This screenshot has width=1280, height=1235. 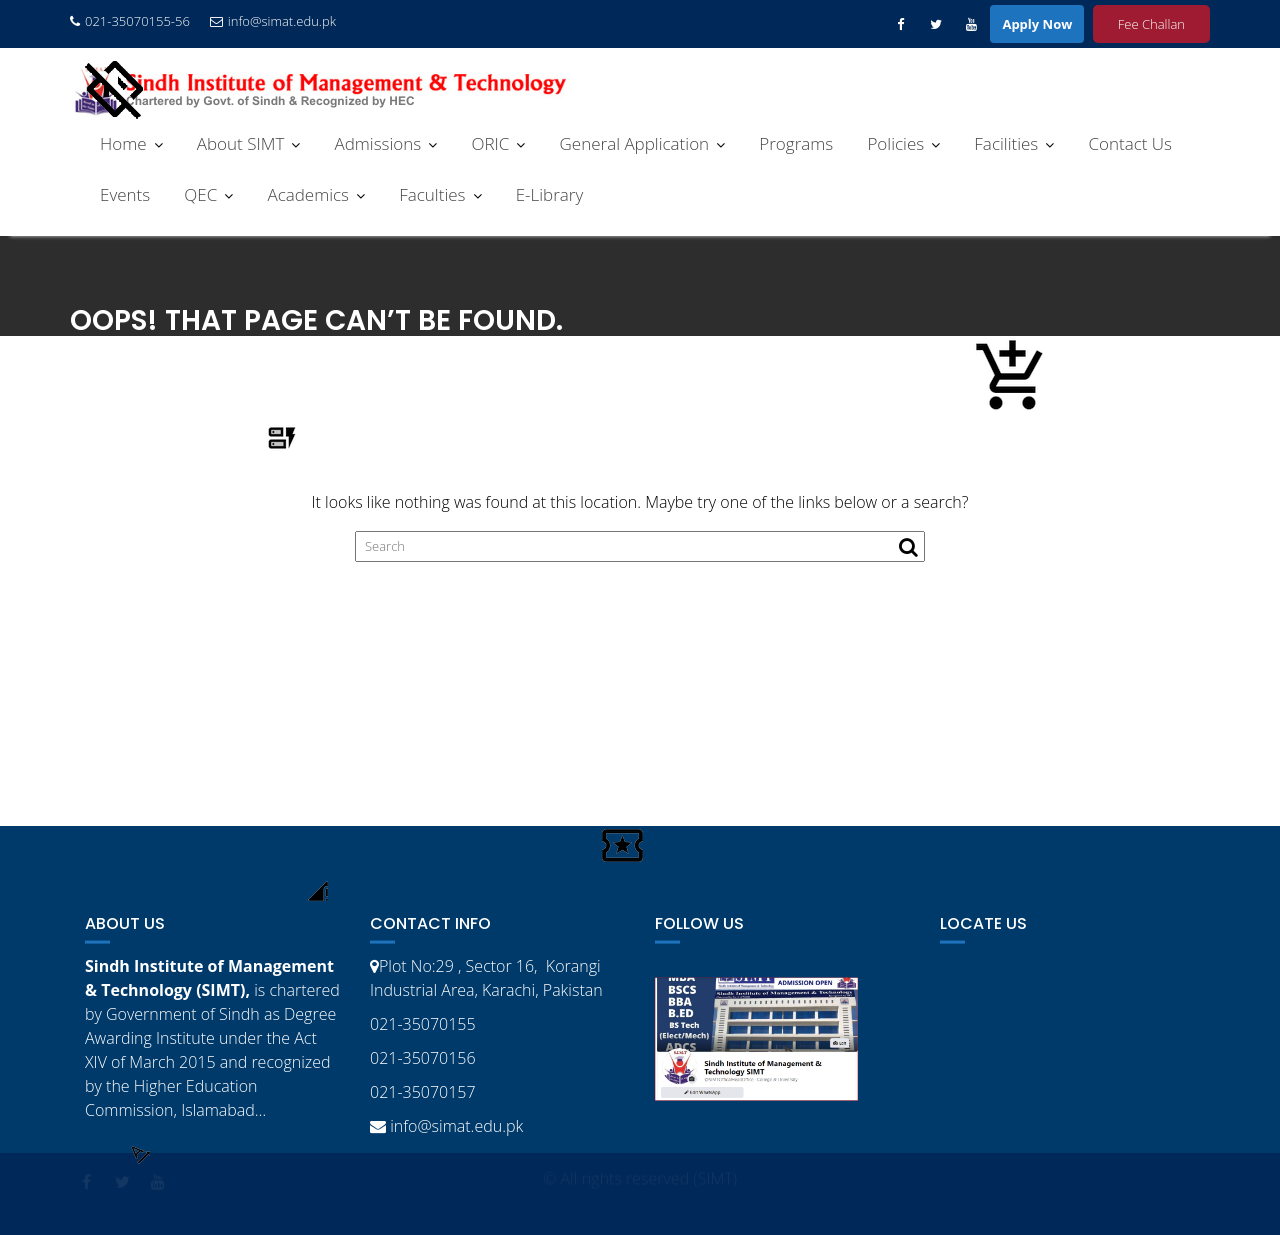 I want to click on view local events or entertainment, so click(x=622, y=845).